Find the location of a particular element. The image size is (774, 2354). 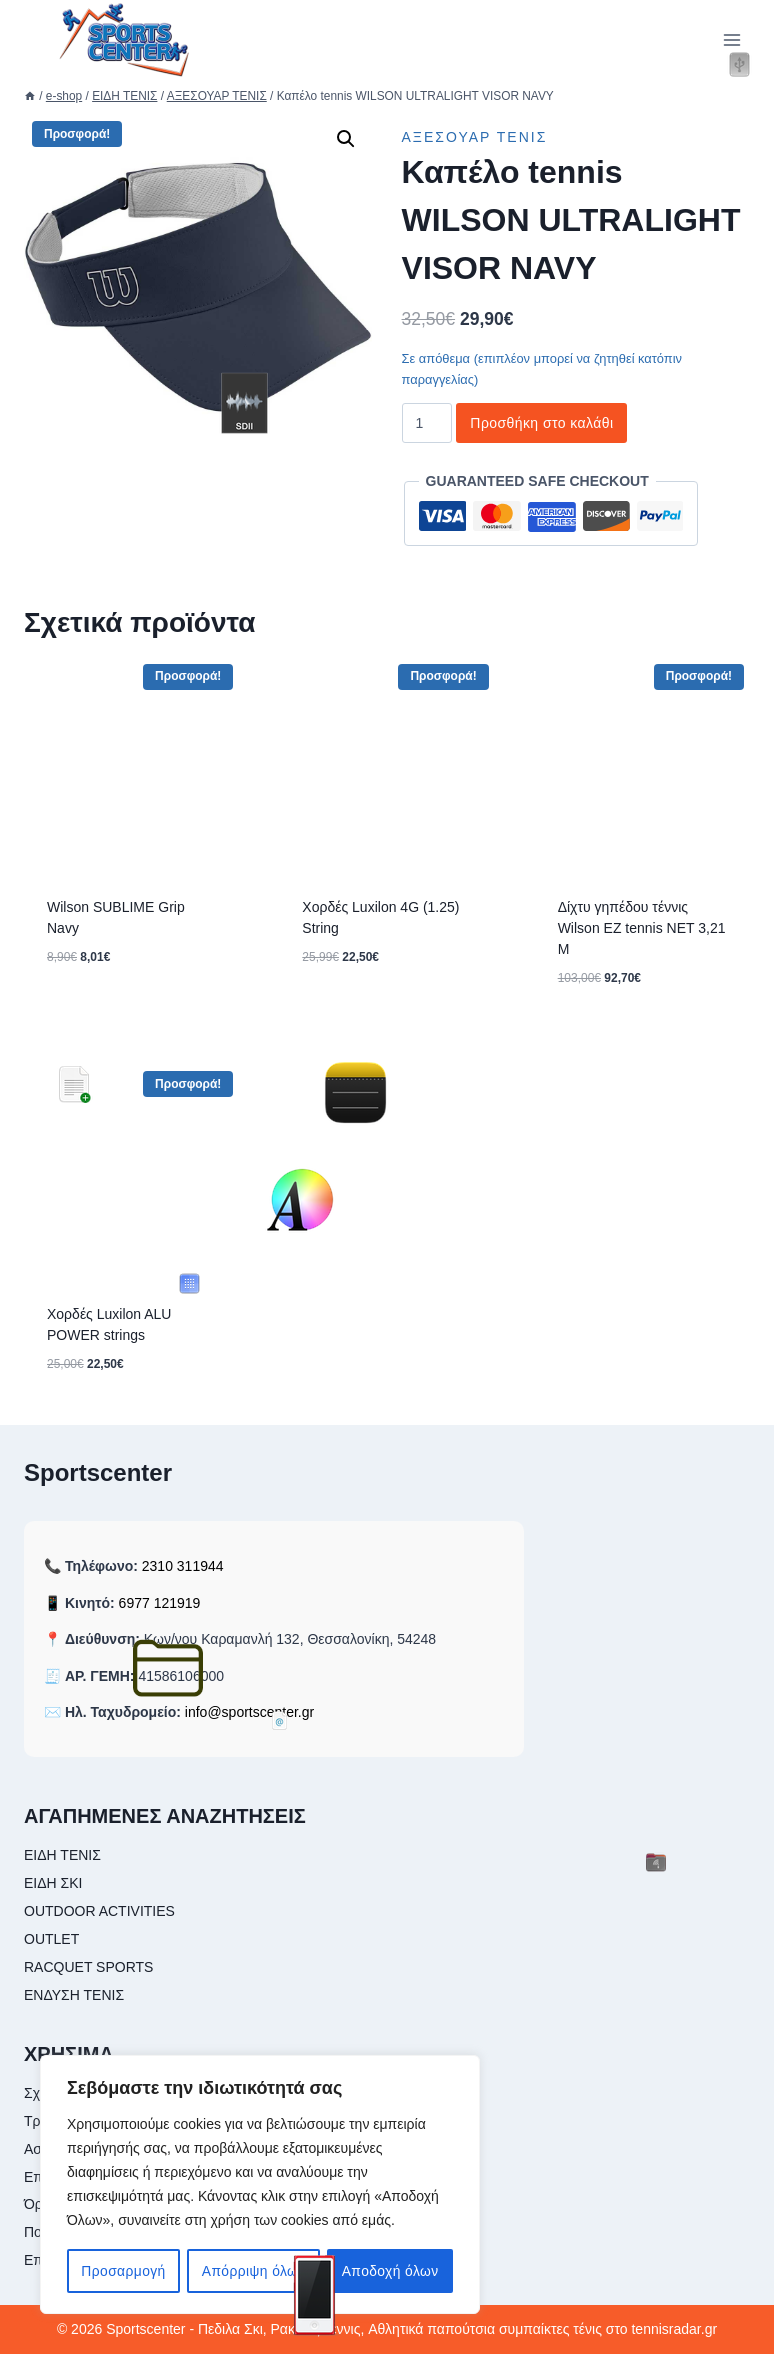

customize font and color settings is located at coordinates (300, 1195).